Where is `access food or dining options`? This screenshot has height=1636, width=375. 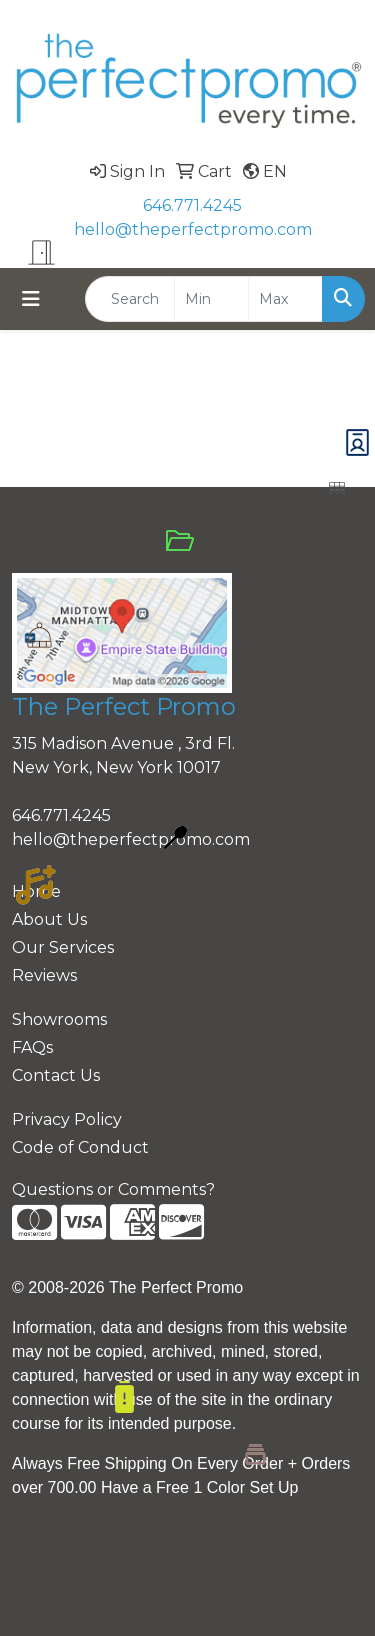
access food or dining options is located at coordinates (175, 837).